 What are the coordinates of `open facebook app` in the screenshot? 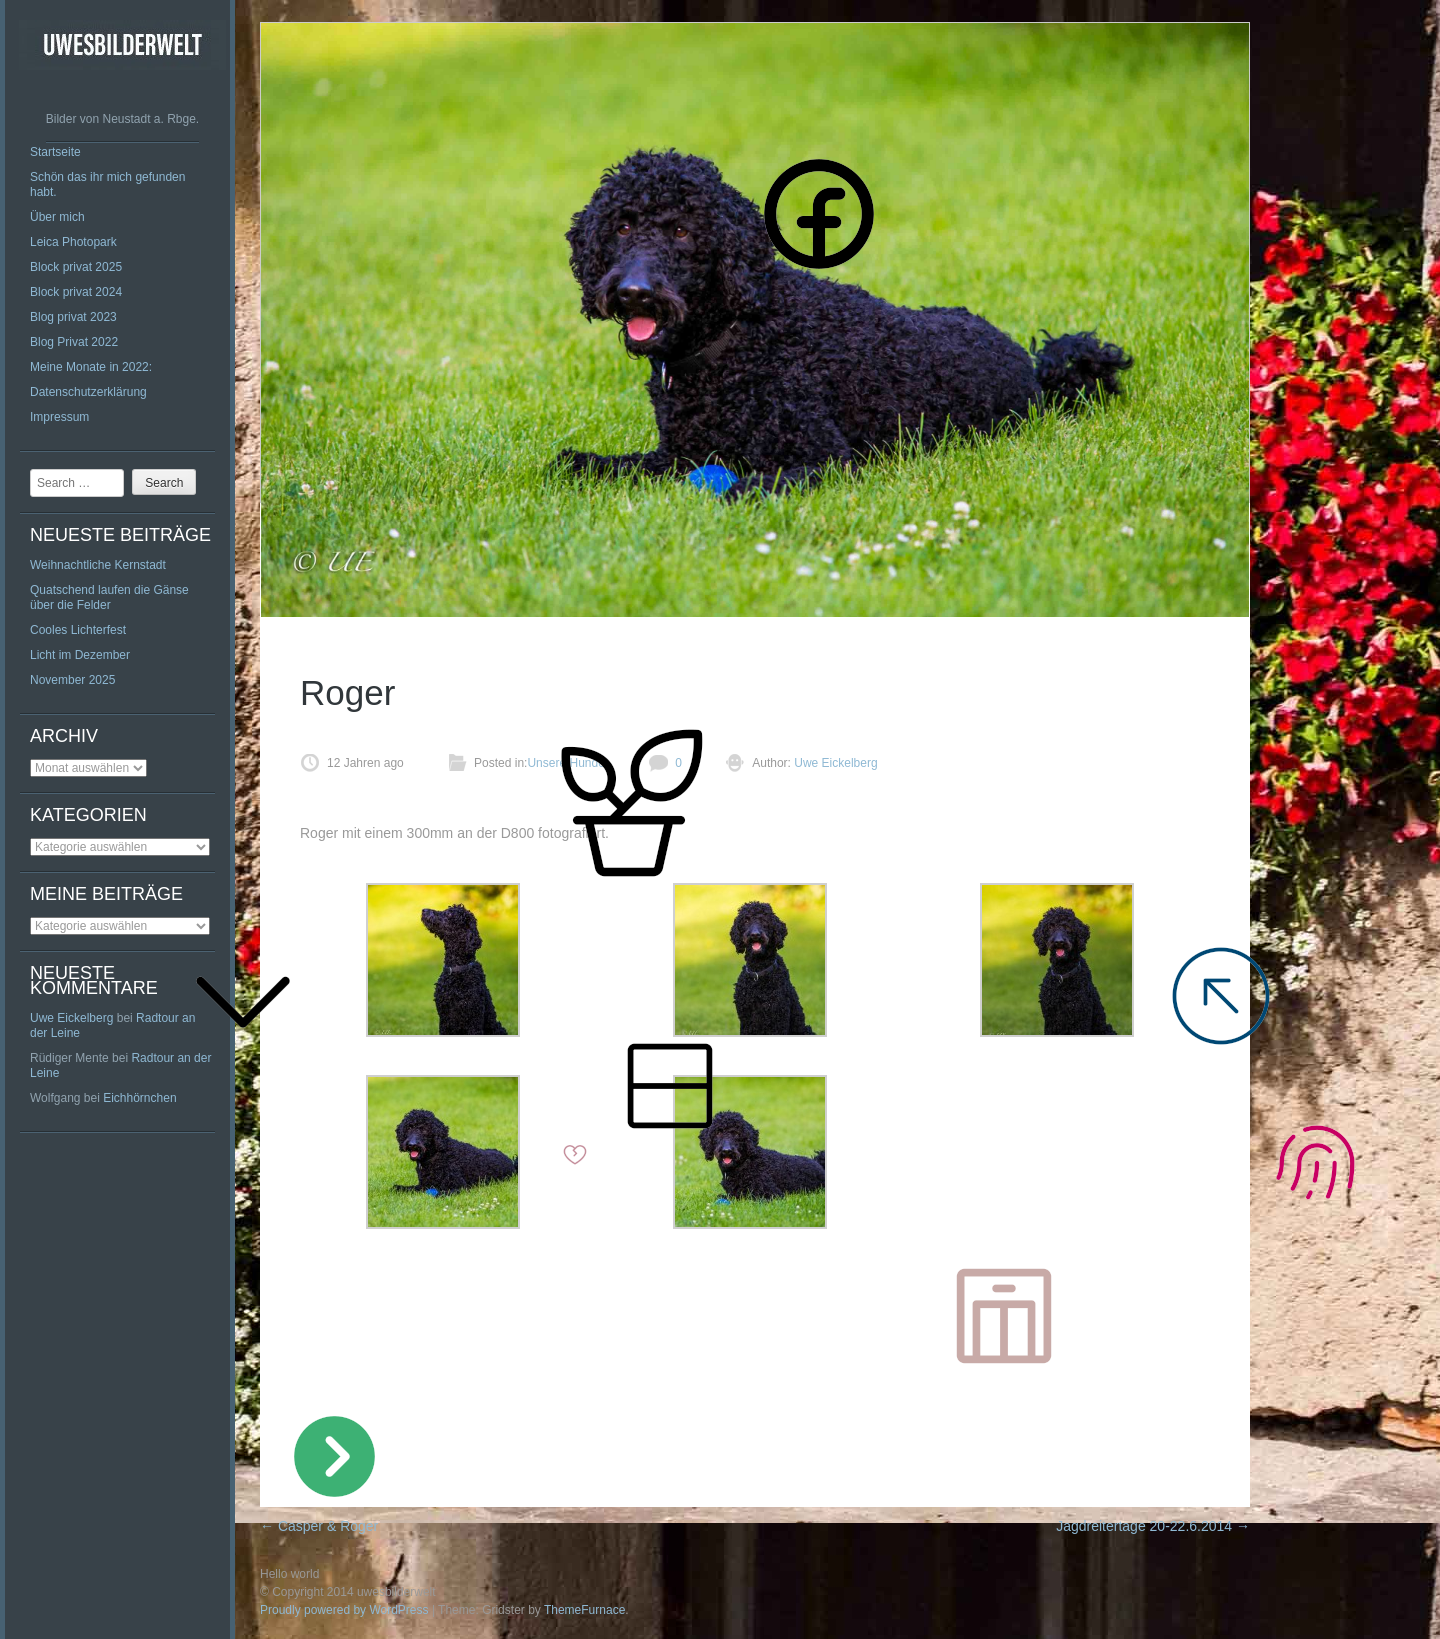 It's located at (819, 214).